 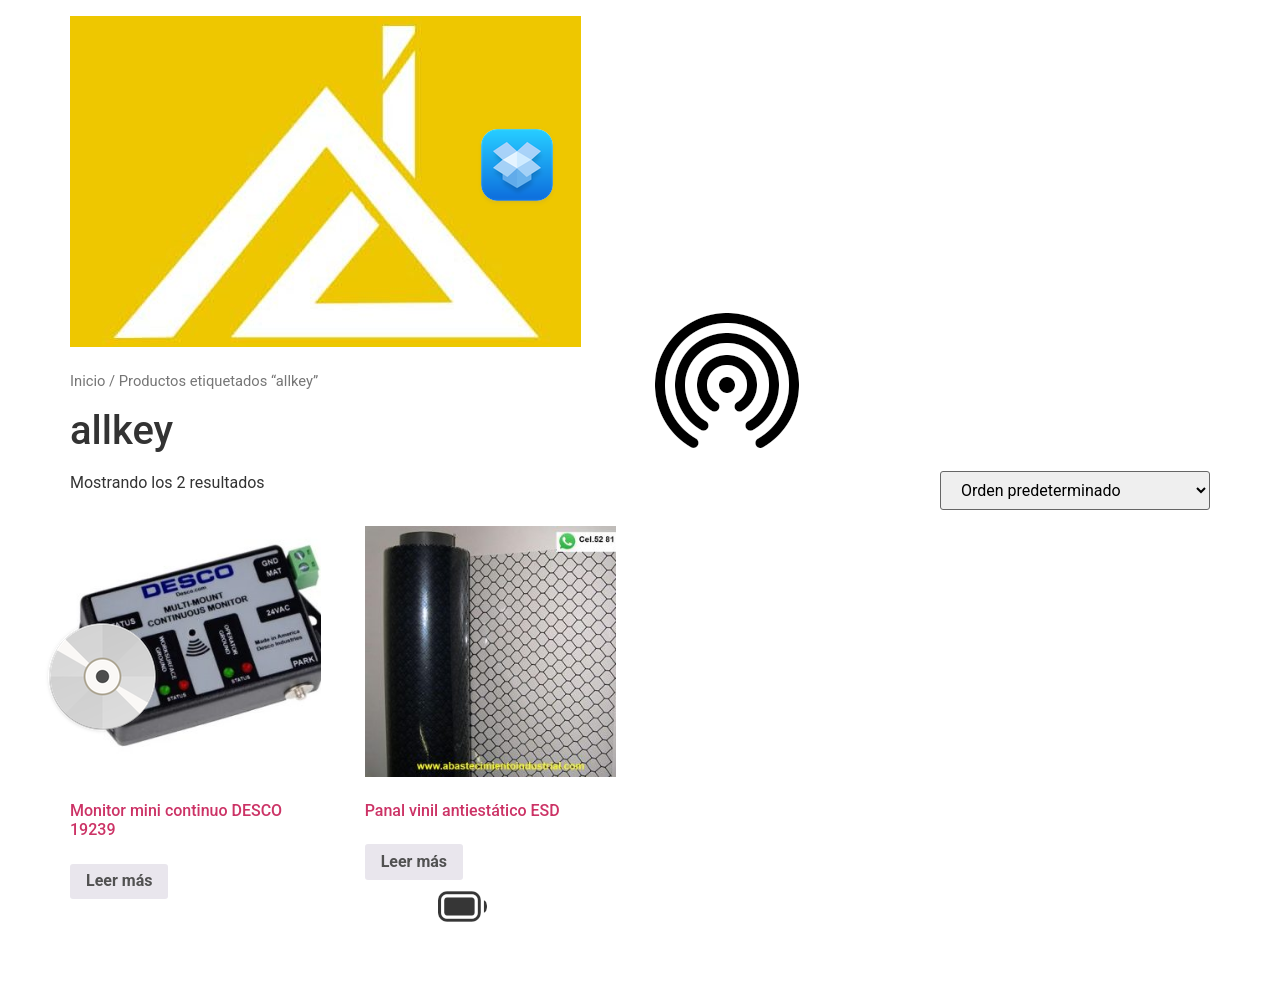 What do you see at coordinates (462, 906) in the screenshot?
I see `indicates current battery level` at bounding box center [462, 906].